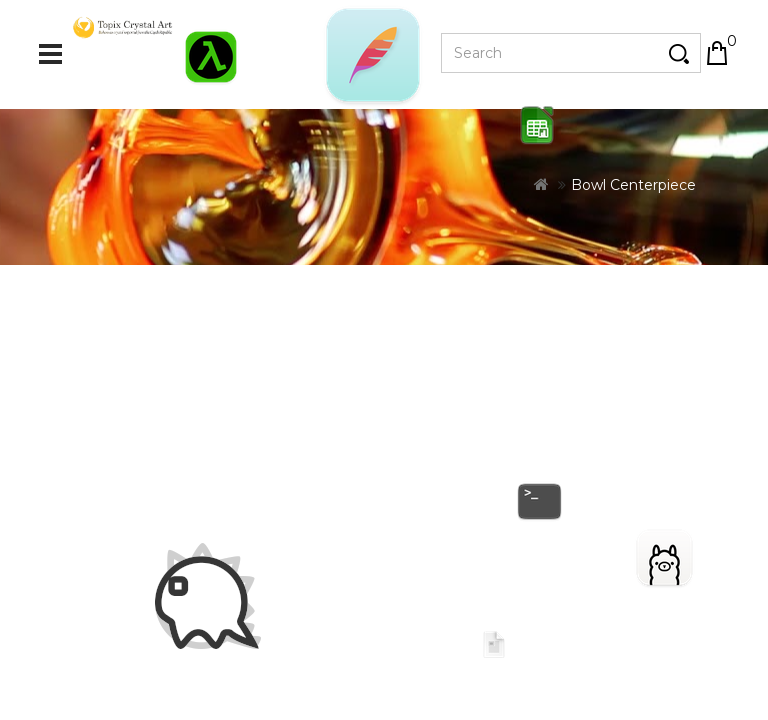 The image size is (768, 720). Describe the element at coordinates (494, 645) in the screenshot. I see `a generic document or text file` at that location.